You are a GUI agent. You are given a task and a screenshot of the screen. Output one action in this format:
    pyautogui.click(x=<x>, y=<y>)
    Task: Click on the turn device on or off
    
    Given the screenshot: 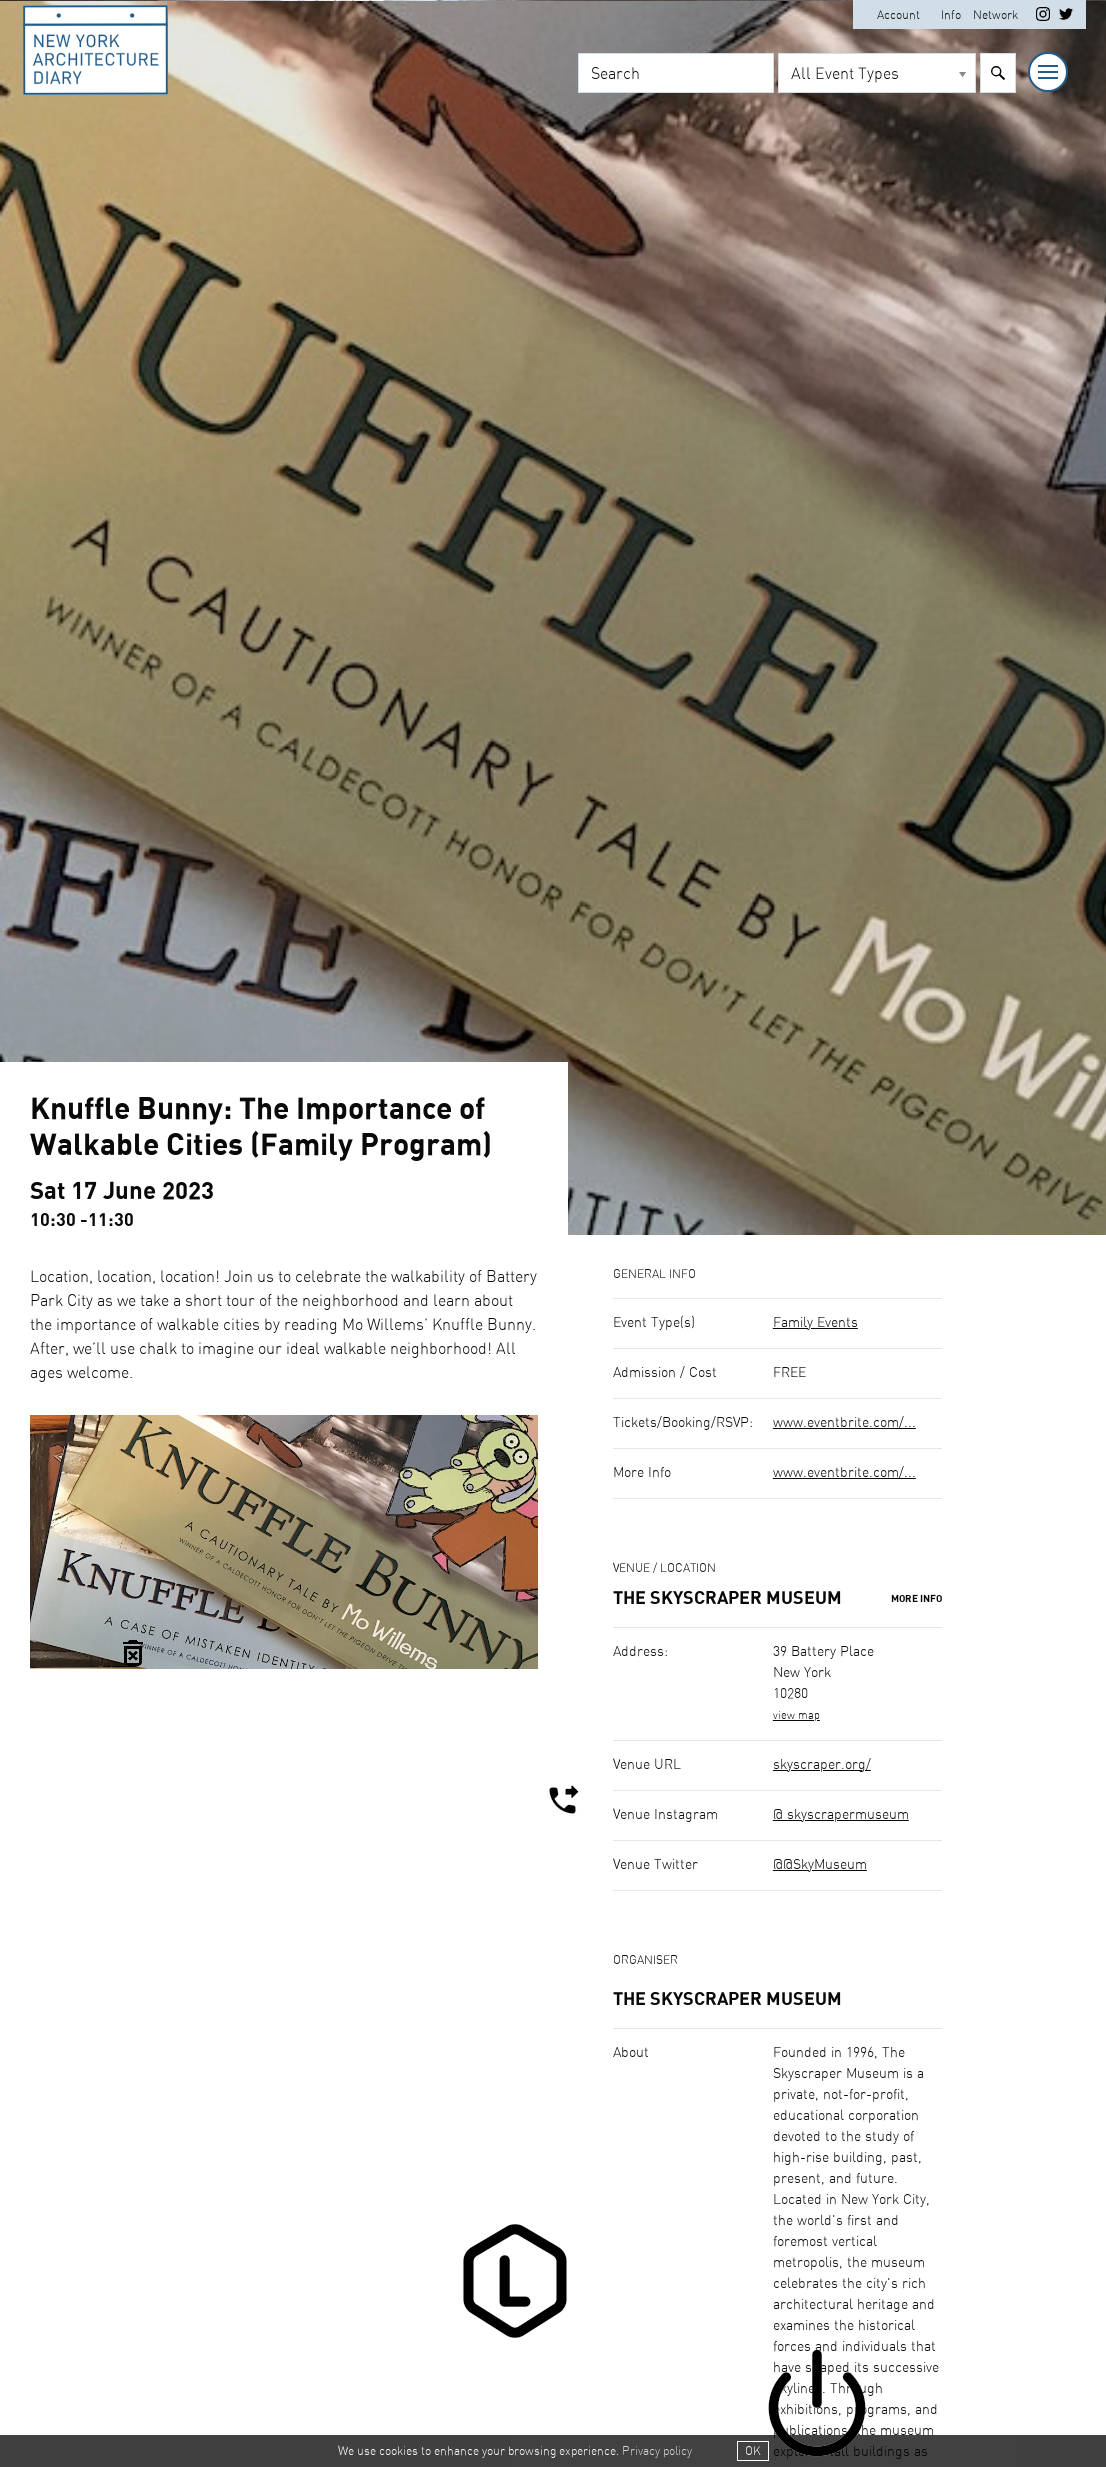 What is the action you would take?
    pyautogui.click(x=817, y=2403)
    